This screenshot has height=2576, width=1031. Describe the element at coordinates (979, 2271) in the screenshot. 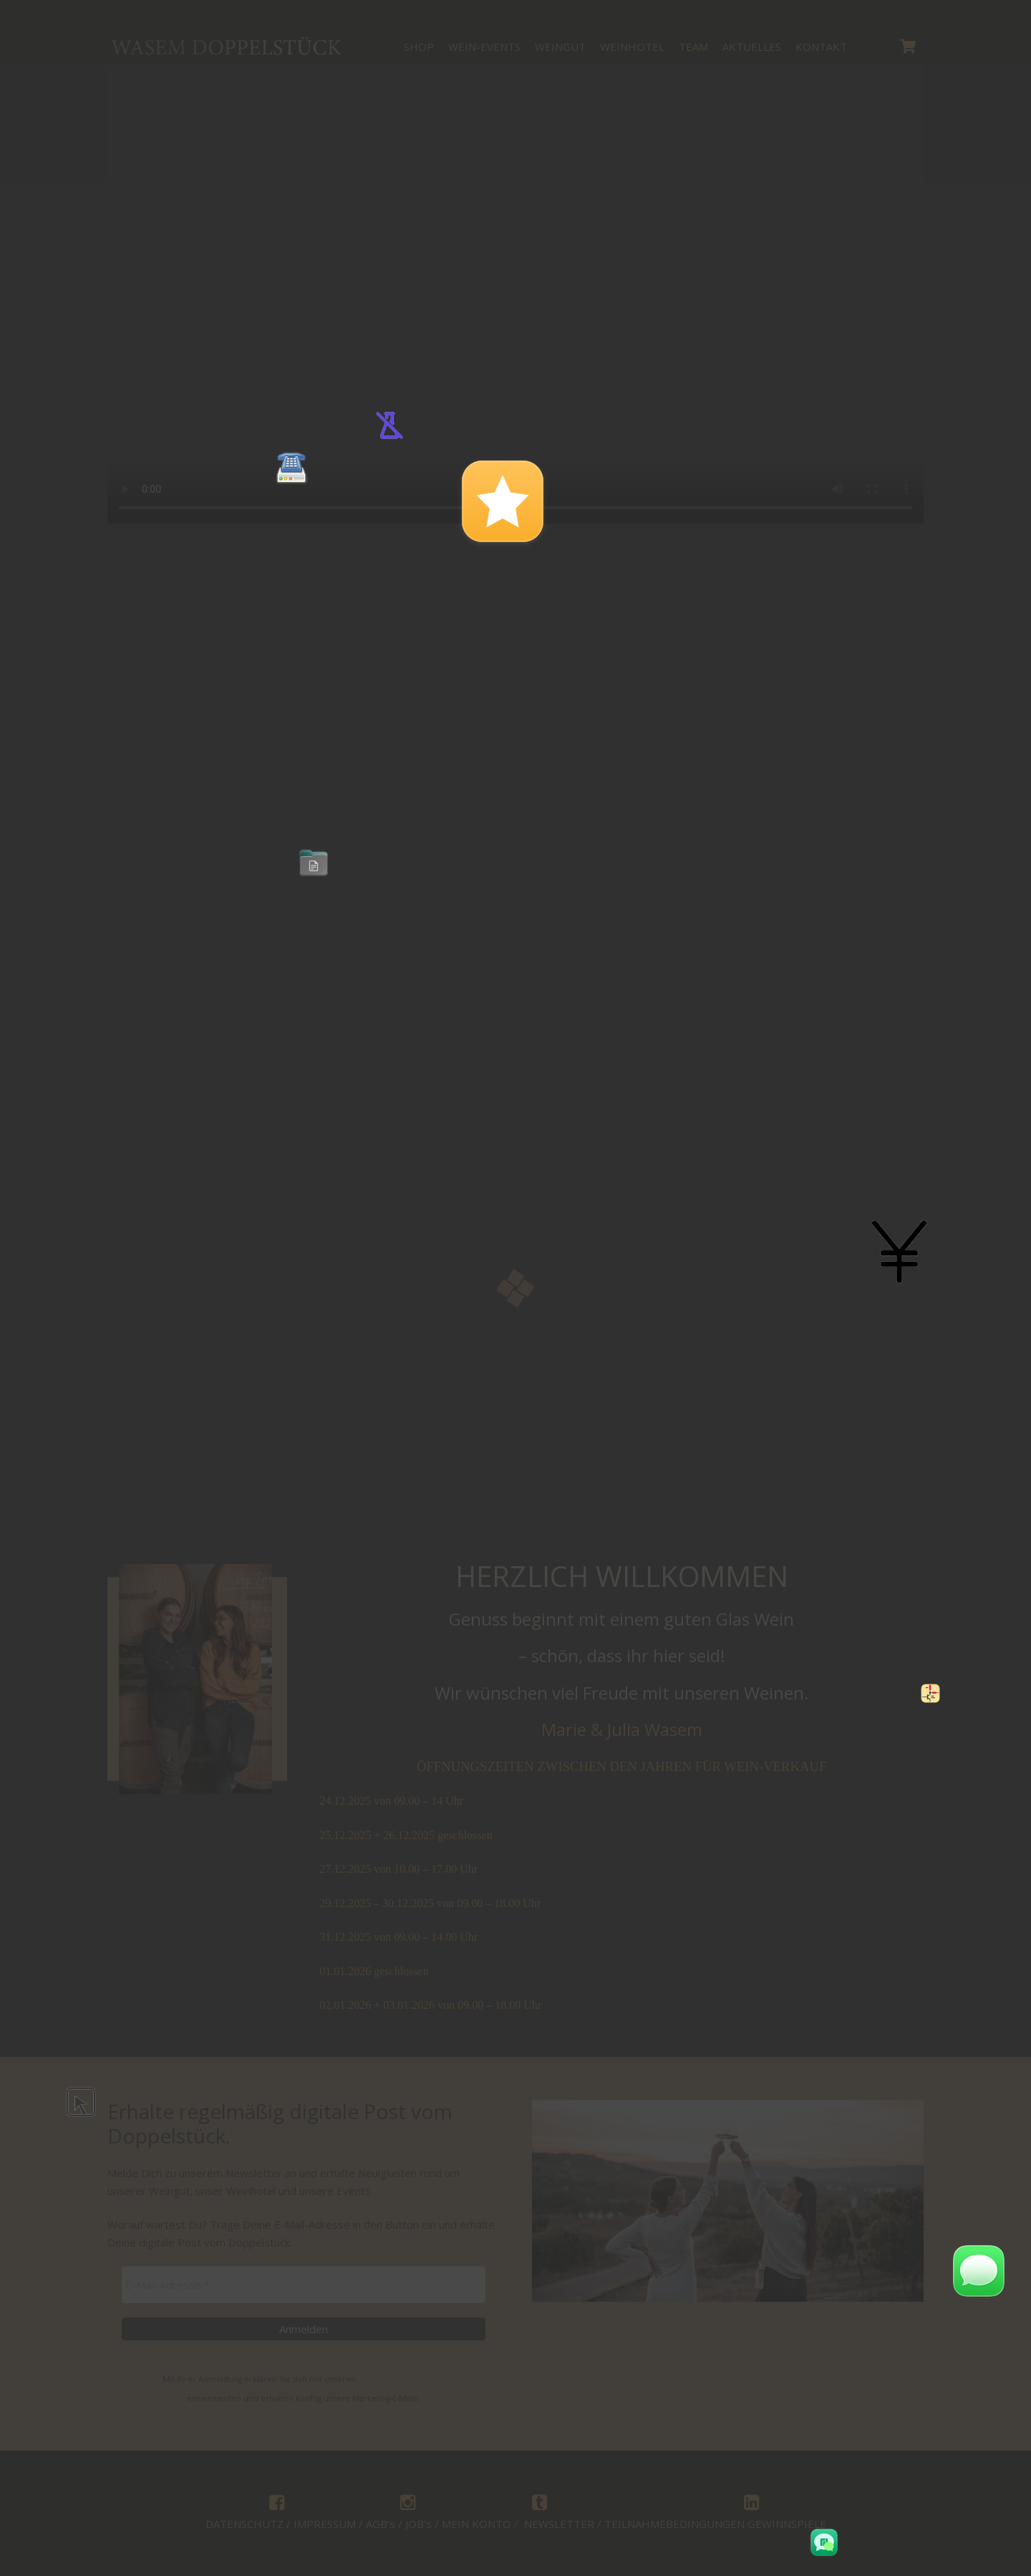

I see `open the messages app` at that location.